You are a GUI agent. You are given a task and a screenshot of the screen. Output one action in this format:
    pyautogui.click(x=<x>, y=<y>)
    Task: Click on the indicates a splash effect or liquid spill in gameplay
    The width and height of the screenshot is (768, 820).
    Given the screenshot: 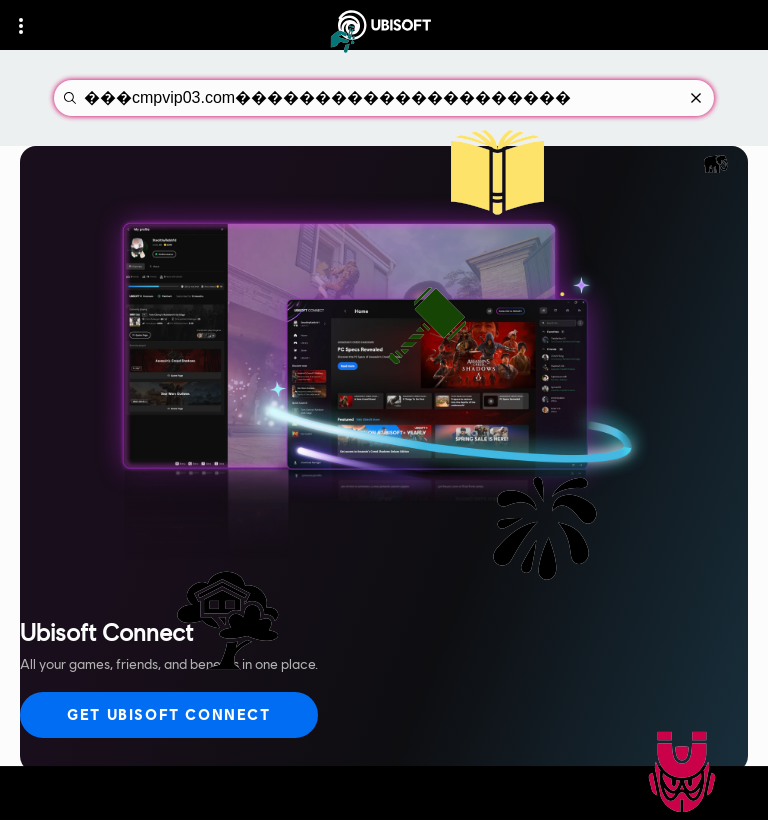 What is the action you would take?
    pyautogui.click(x=544, y=528)
    